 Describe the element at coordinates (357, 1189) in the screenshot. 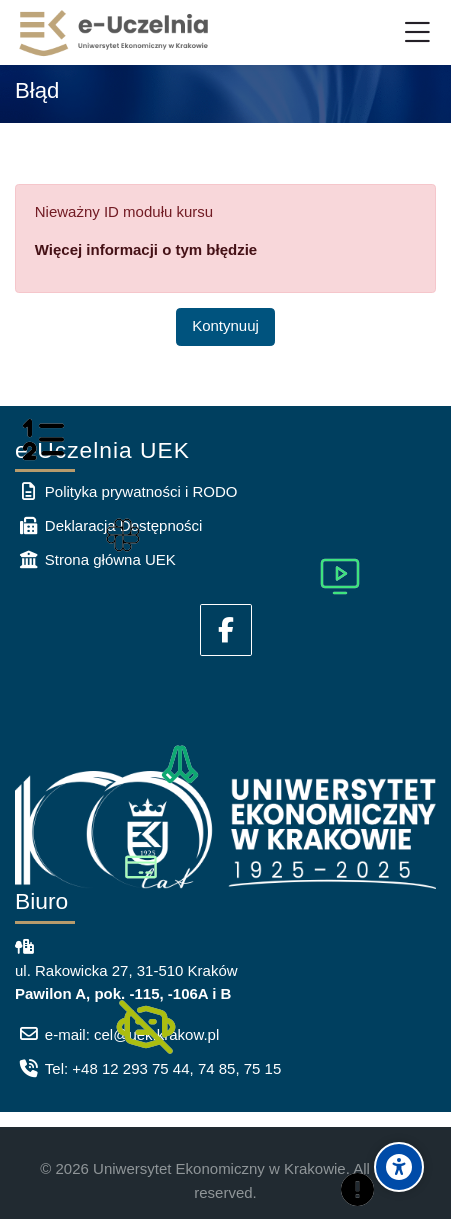

I see `indicates an error or warning state` at that location.